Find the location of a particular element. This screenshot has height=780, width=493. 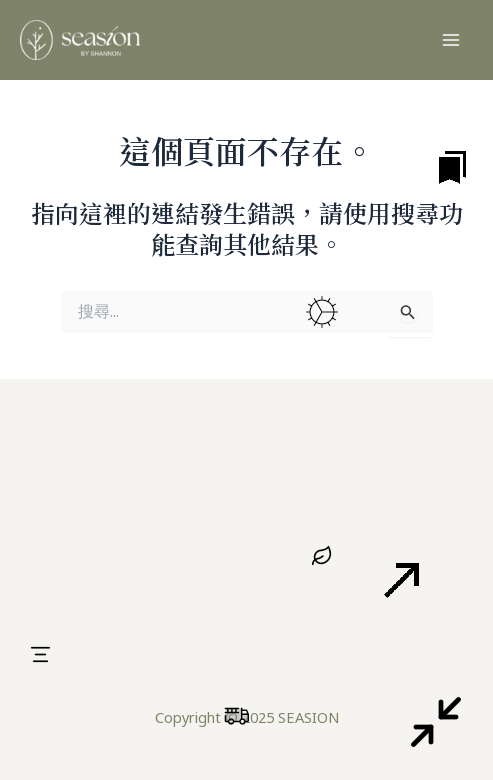

indicates eco-friendly or sustainable option is located at coordinates (322, 556).